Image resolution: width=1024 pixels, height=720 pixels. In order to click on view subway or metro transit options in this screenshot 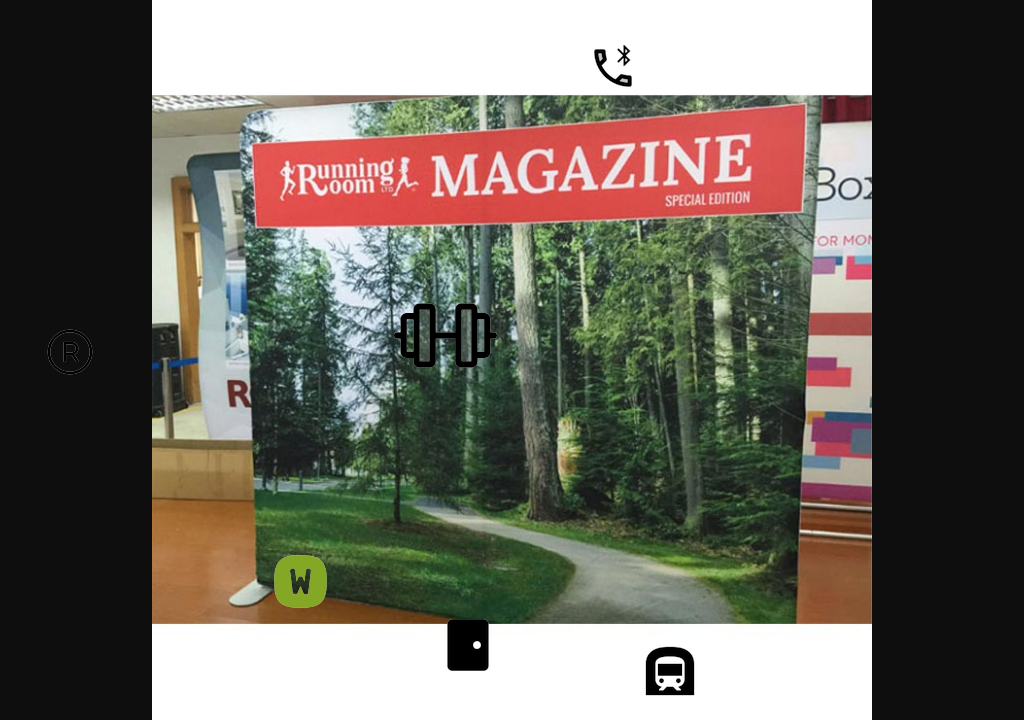, I will do `click(670, 671)`.